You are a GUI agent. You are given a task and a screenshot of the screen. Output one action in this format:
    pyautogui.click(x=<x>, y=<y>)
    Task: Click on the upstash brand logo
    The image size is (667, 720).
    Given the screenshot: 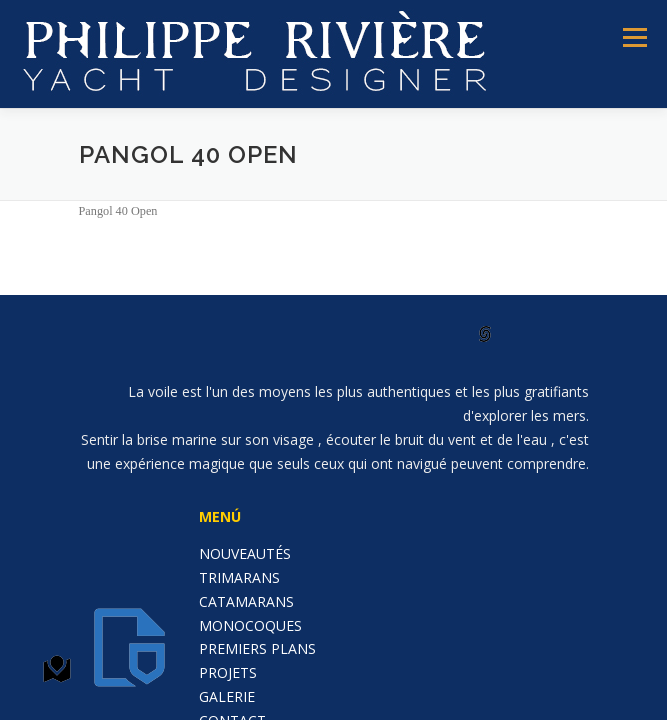 What is the action you would take?
    pyautogui.click(x=485, y=334)
    